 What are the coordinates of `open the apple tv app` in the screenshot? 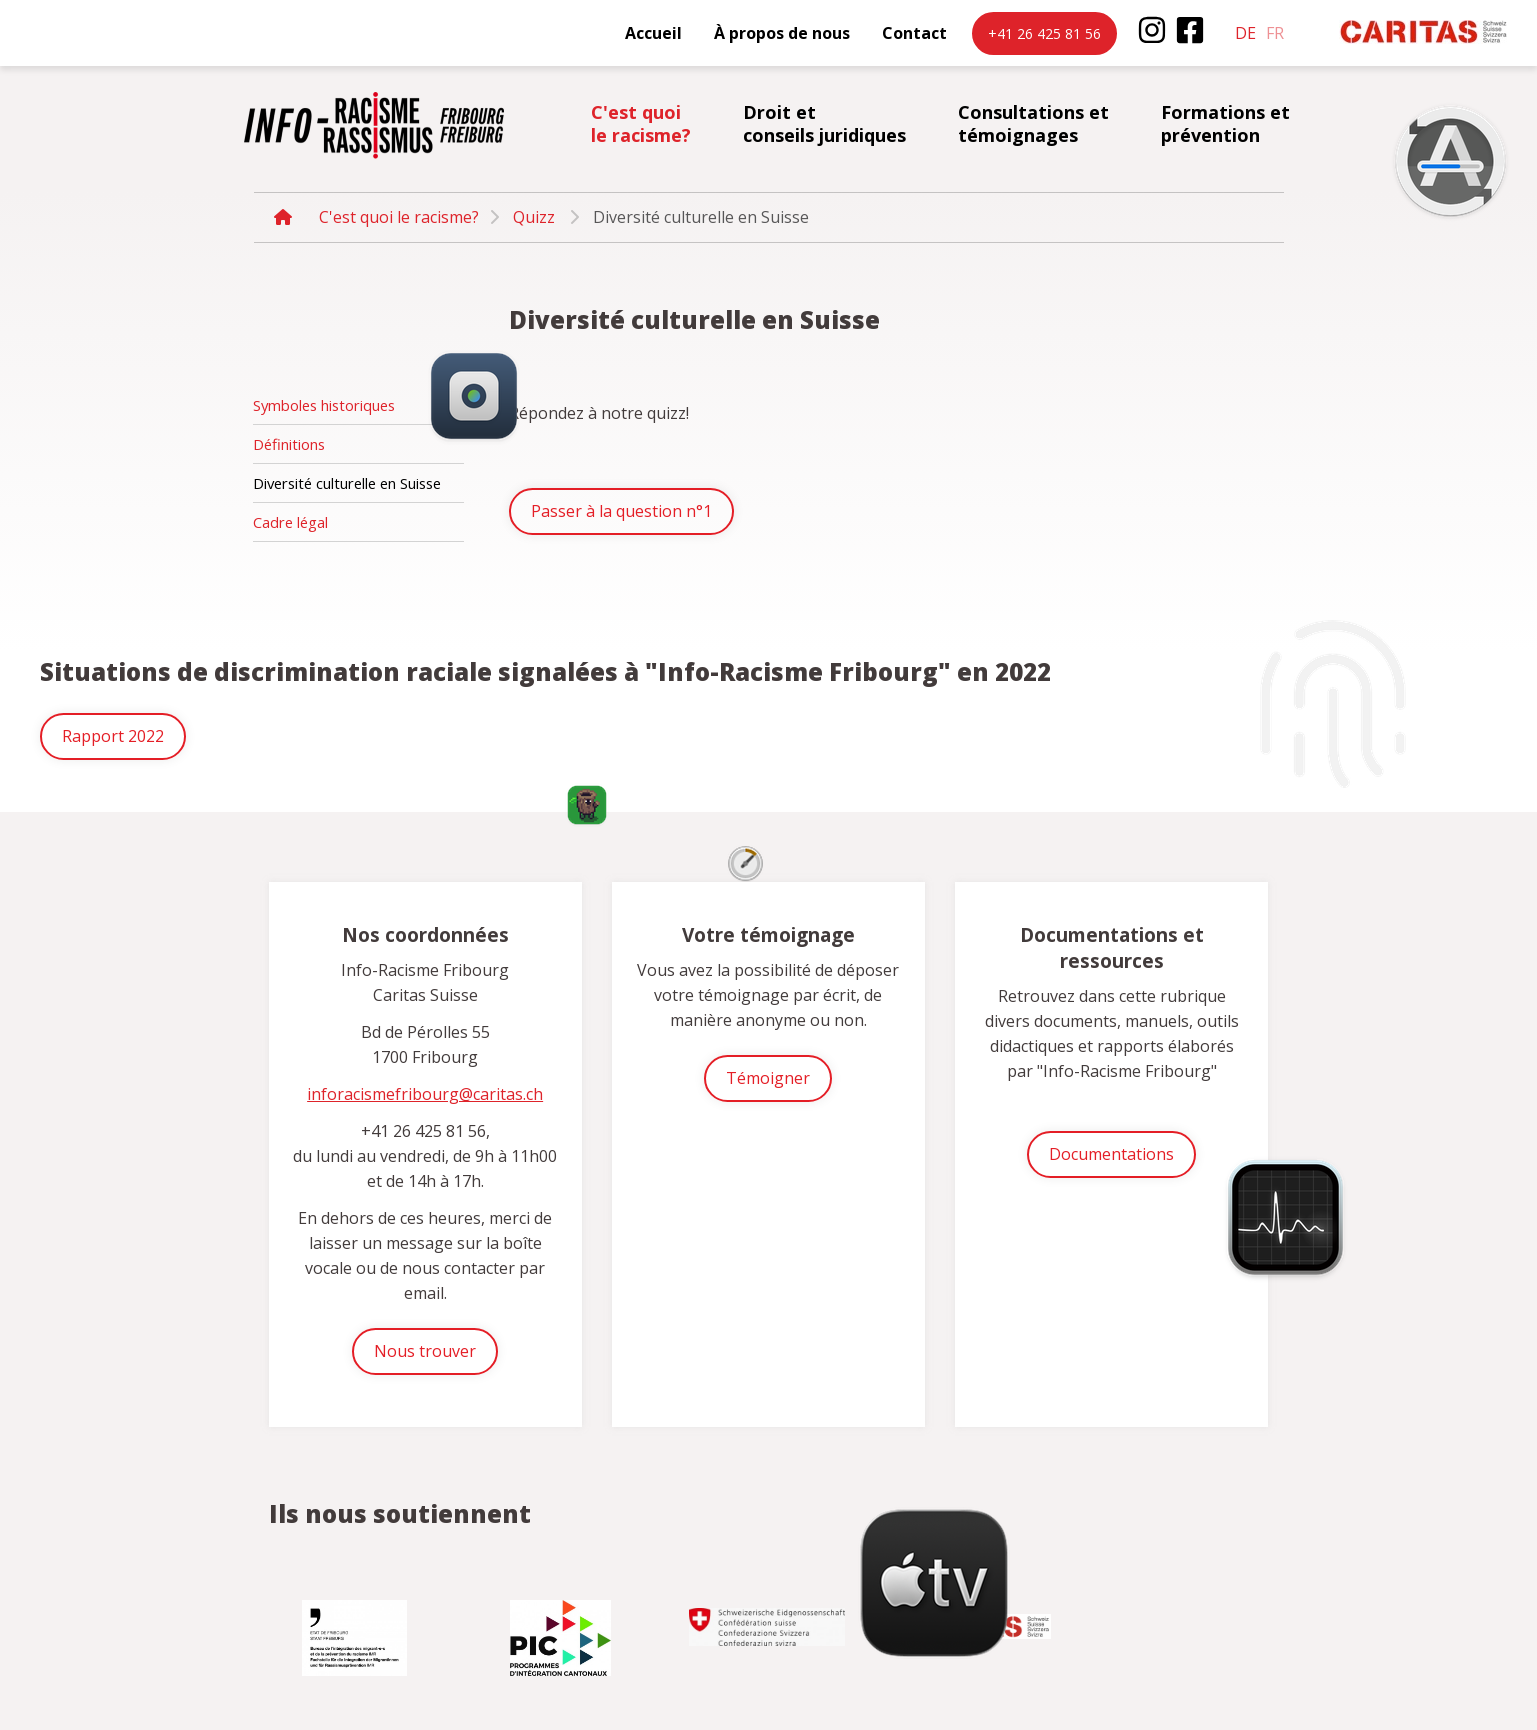 It's located at (934, 1583).